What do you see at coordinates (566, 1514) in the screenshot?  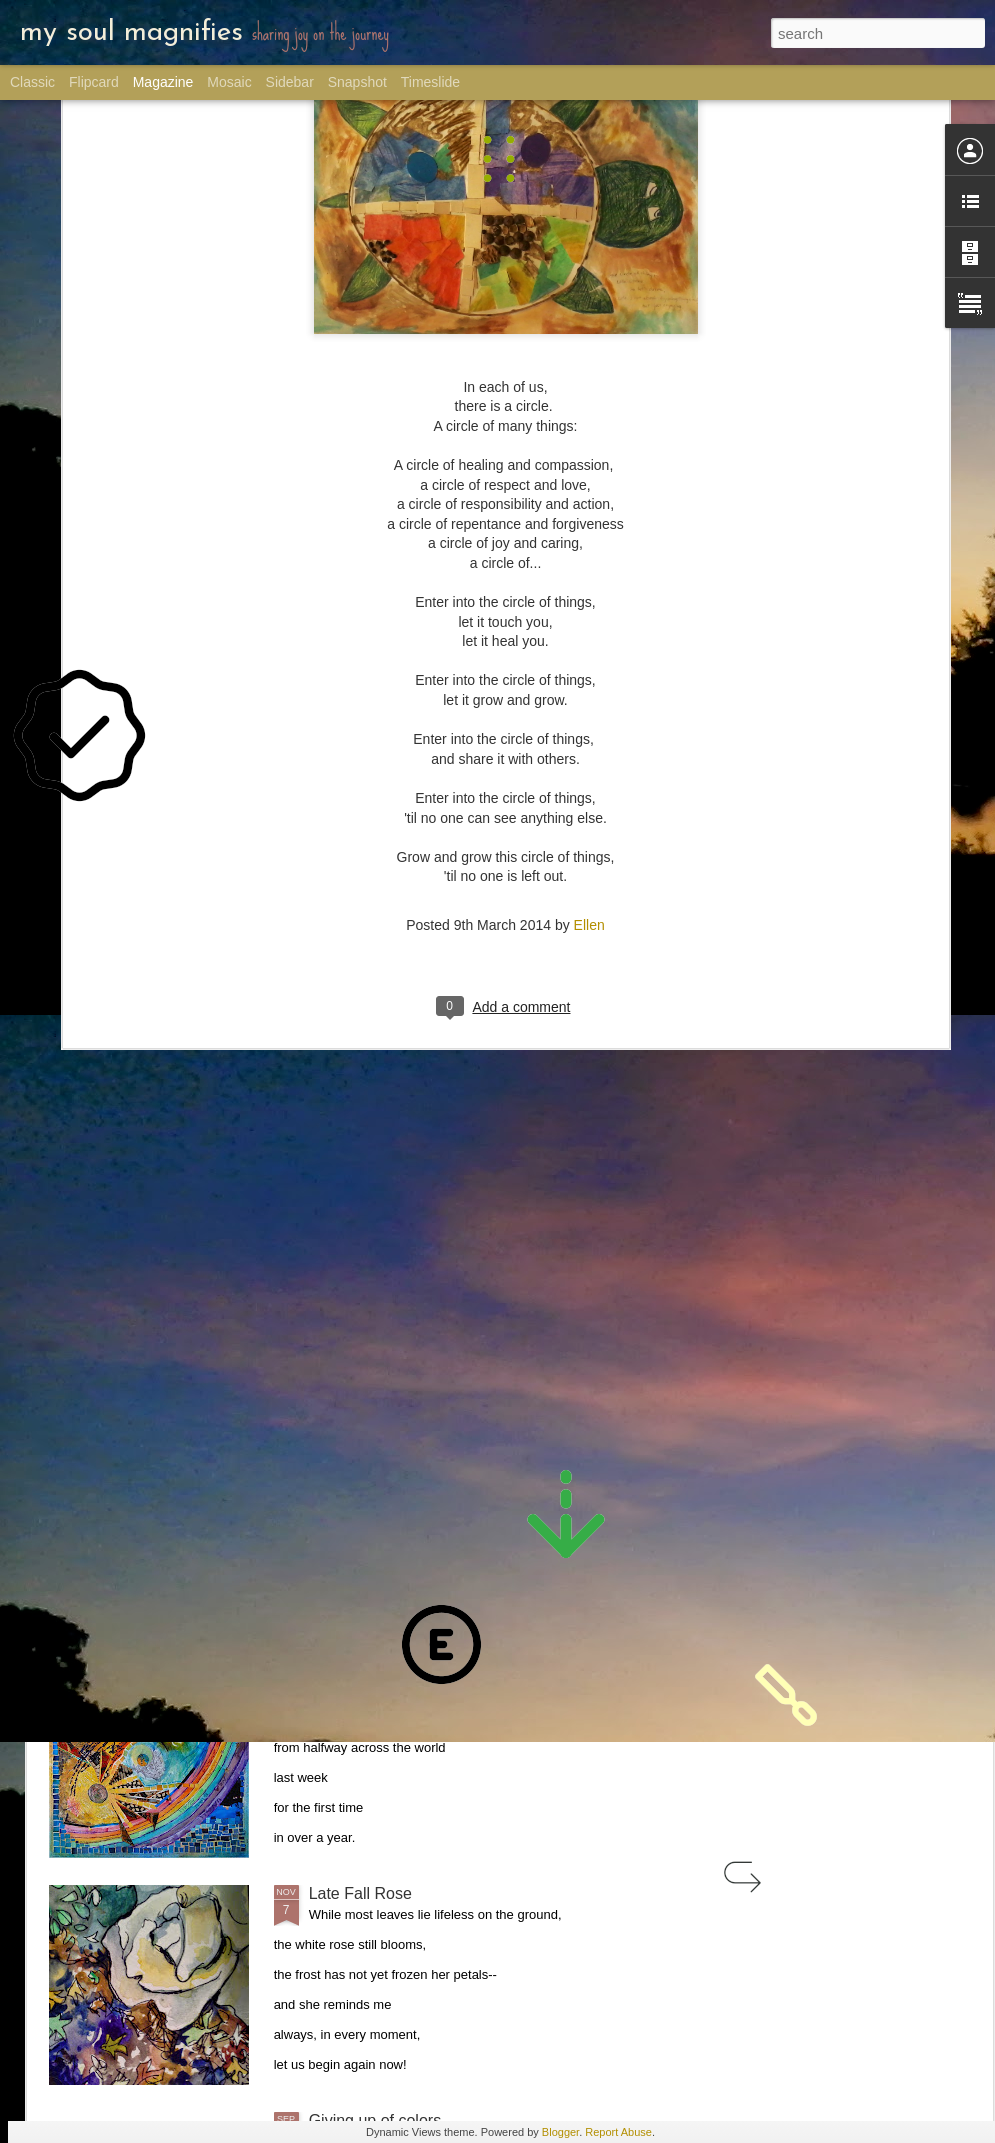 I see `download in progress` at bounding box center [566, 1514].